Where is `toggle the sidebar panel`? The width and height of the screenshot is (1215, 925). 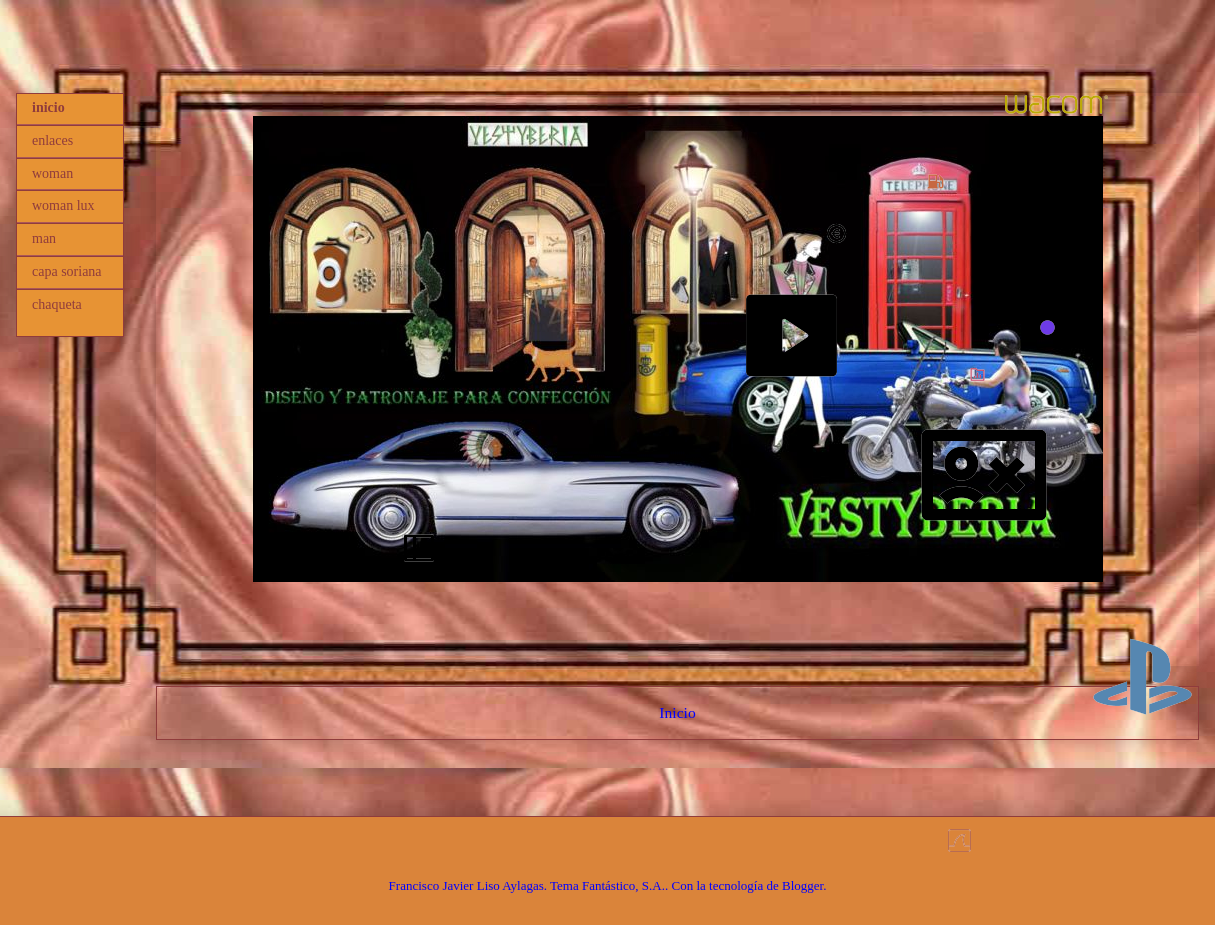 toggle the sidebar panel is located at coordinates (419, 548).